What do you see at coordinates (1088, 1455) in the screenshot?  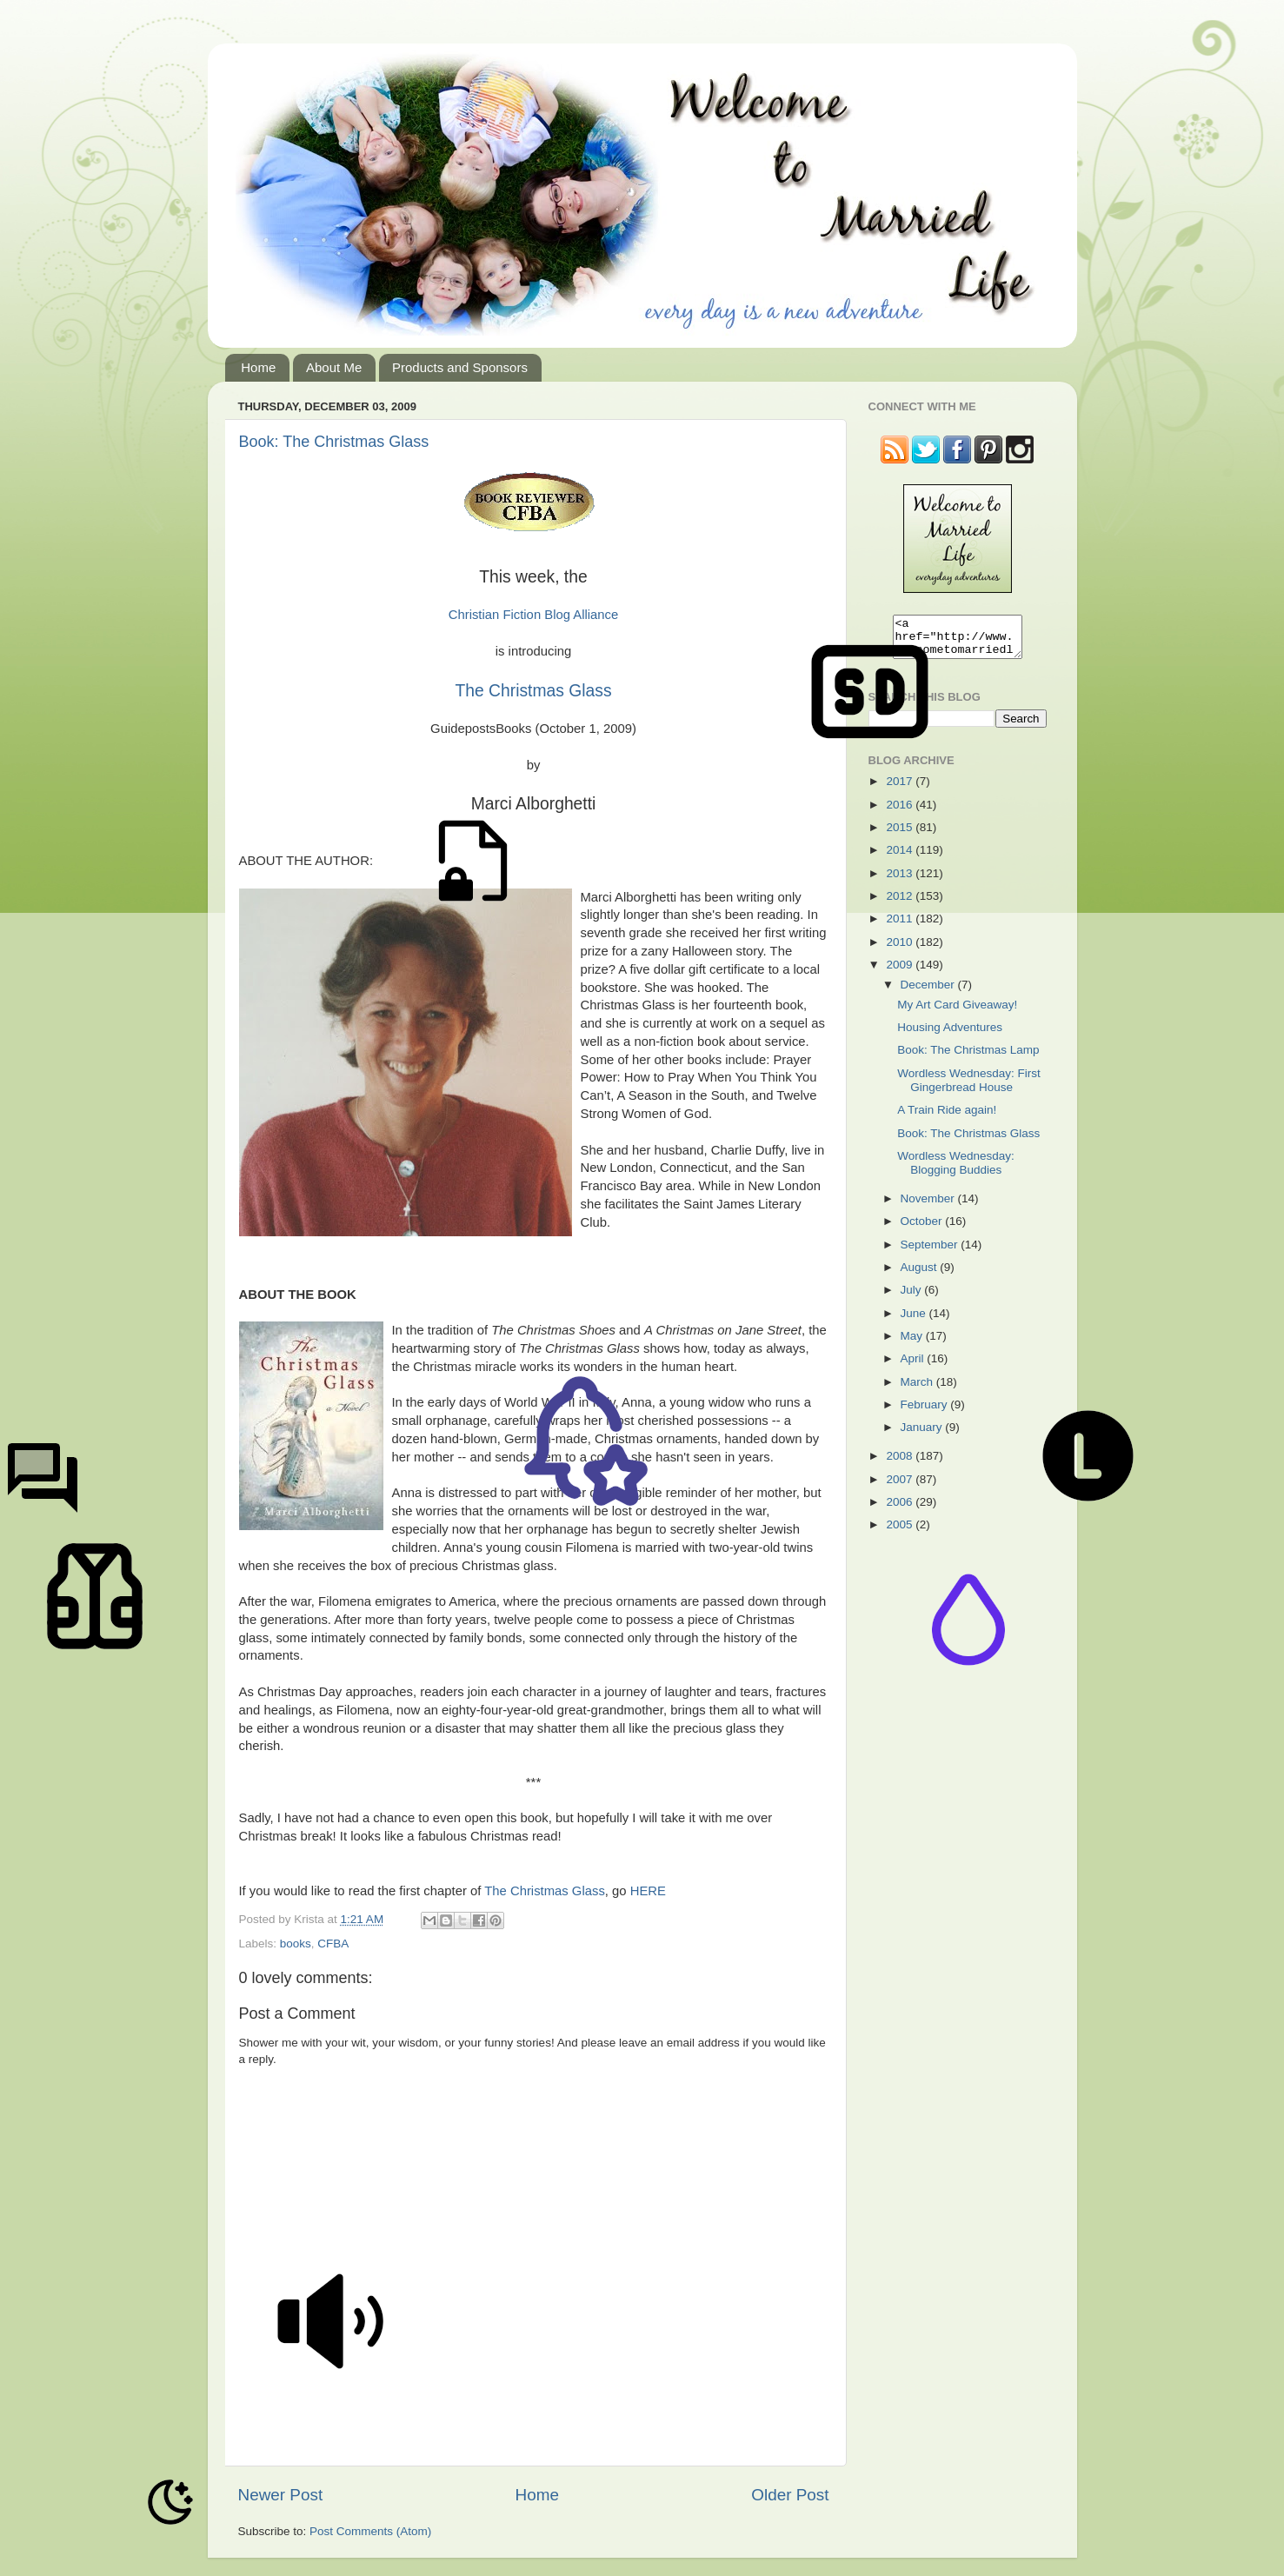 I see `indicates an item or category labeled "L"` at bounding box center [1088, 1455].